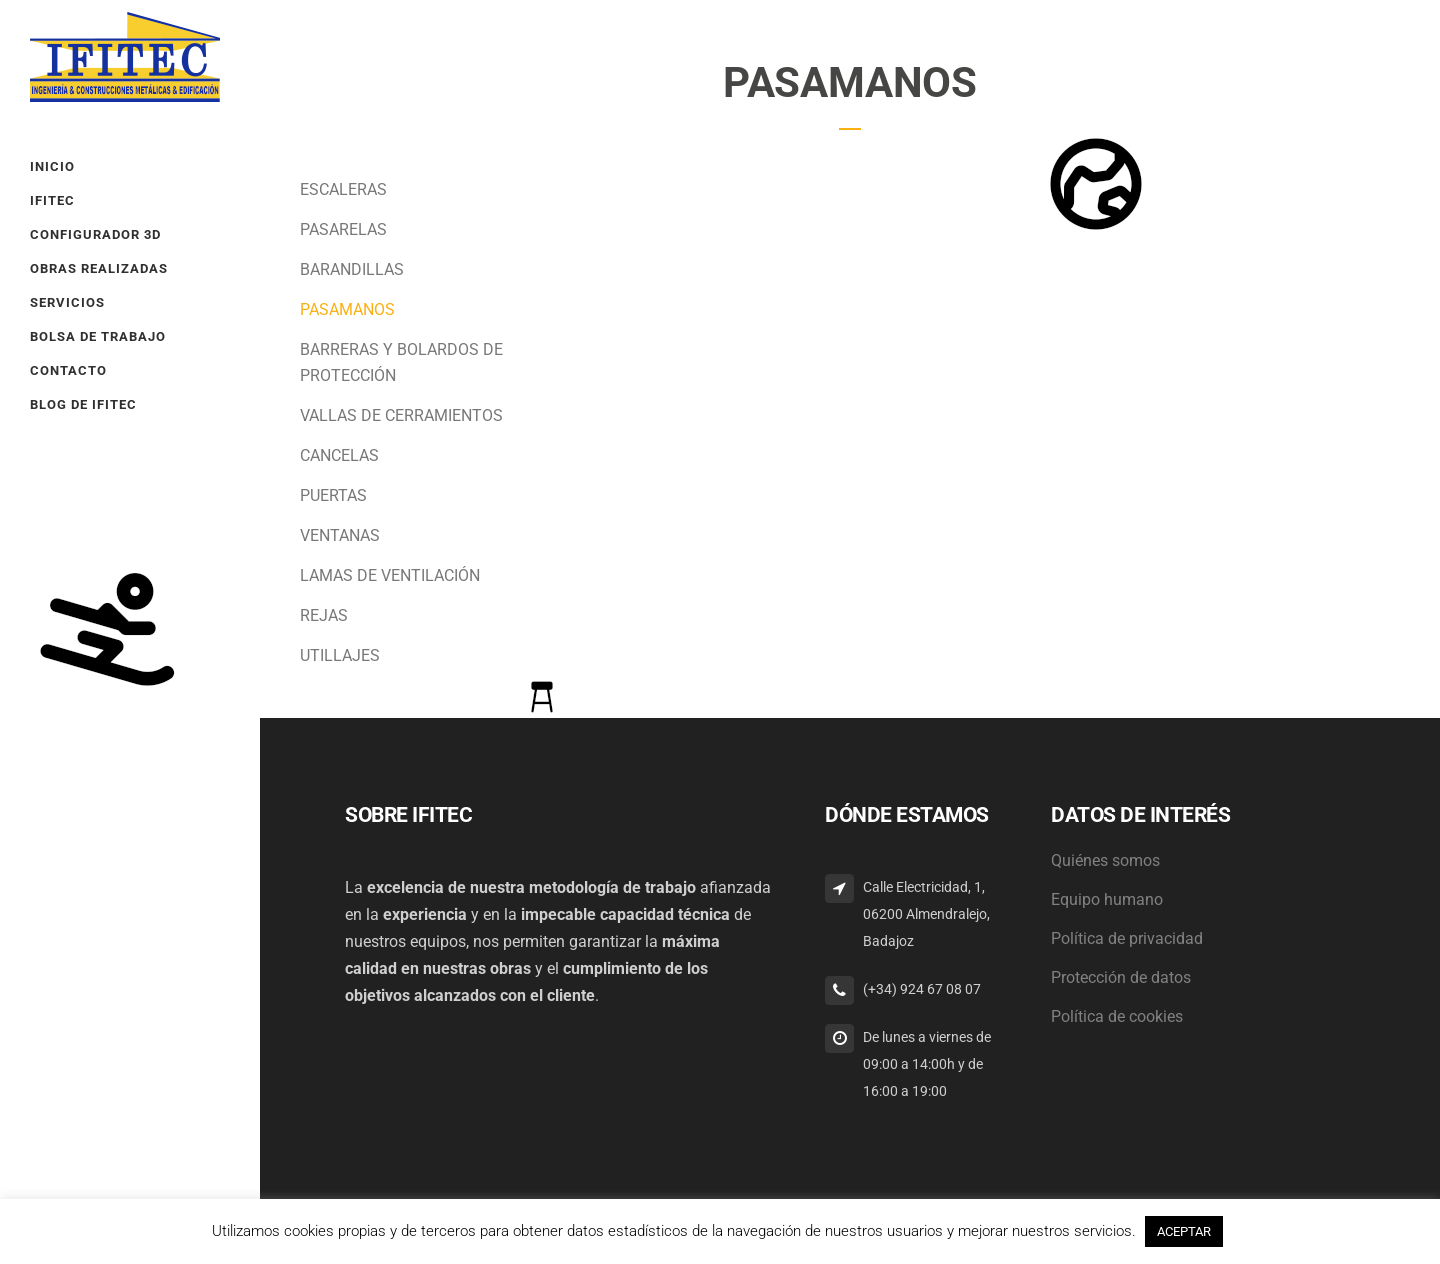 This screenshot has height=1264, width=1440. Describe the element at coordinates (107, 630) in the screenshot. I see `access skiing or winter sports activities` at that location.